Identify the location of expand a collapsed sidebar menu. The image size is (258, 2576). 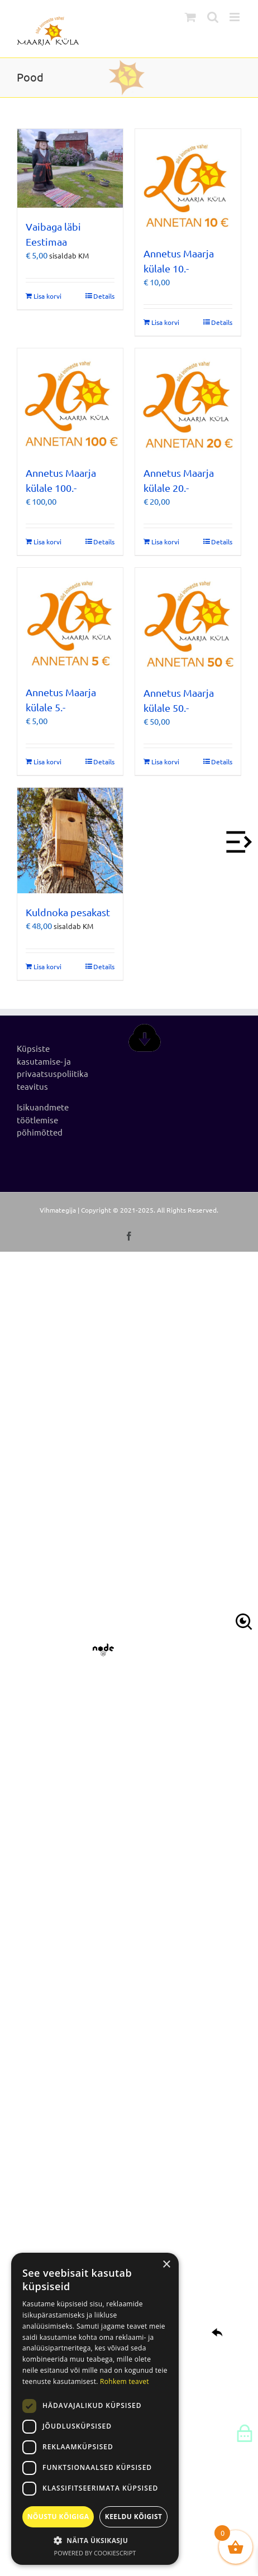
(238, 842).